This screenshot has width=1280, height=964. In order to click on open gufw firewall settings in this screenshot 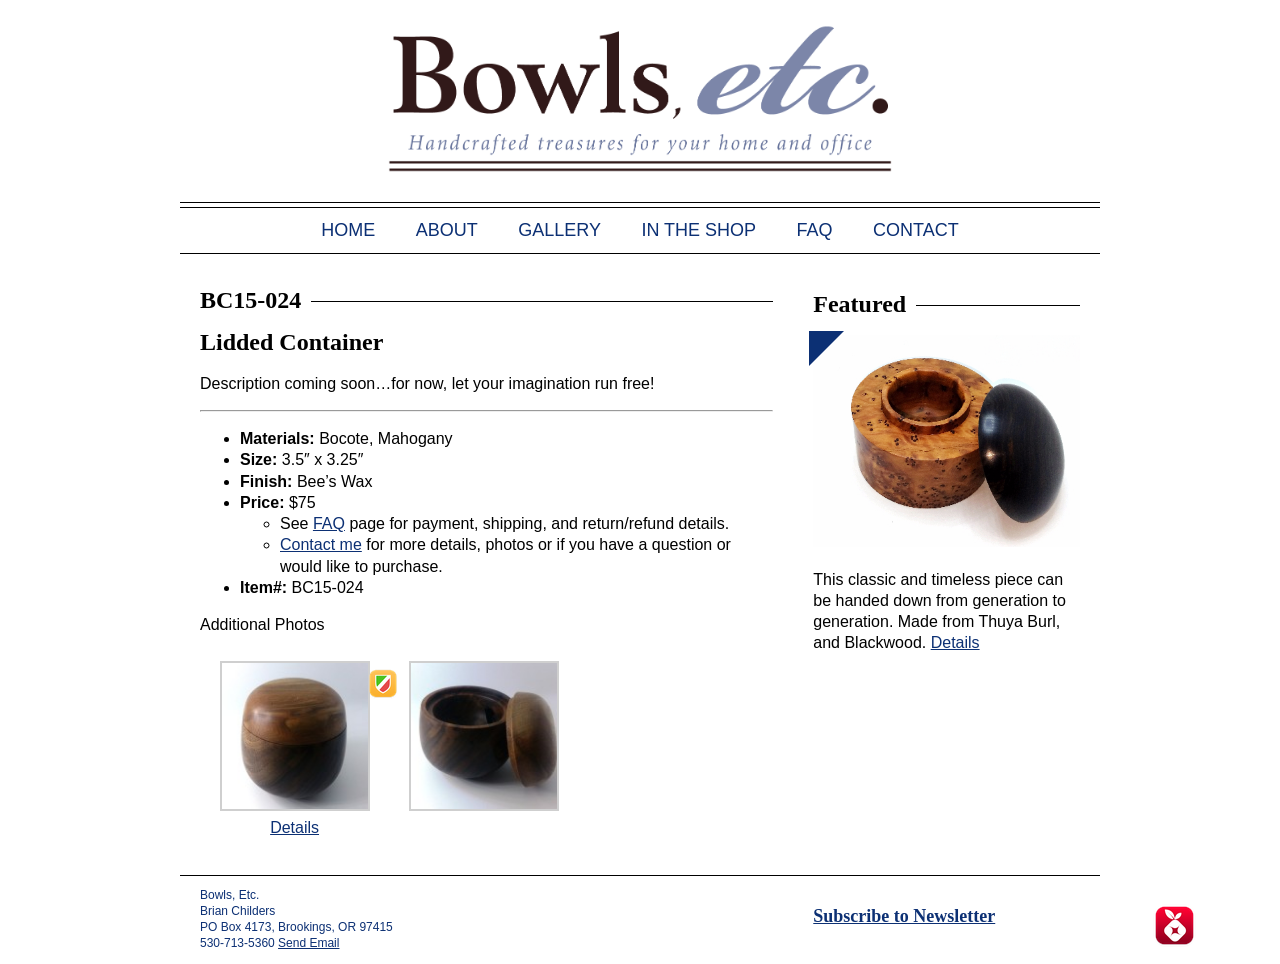, I will do `click(383, 684)`.